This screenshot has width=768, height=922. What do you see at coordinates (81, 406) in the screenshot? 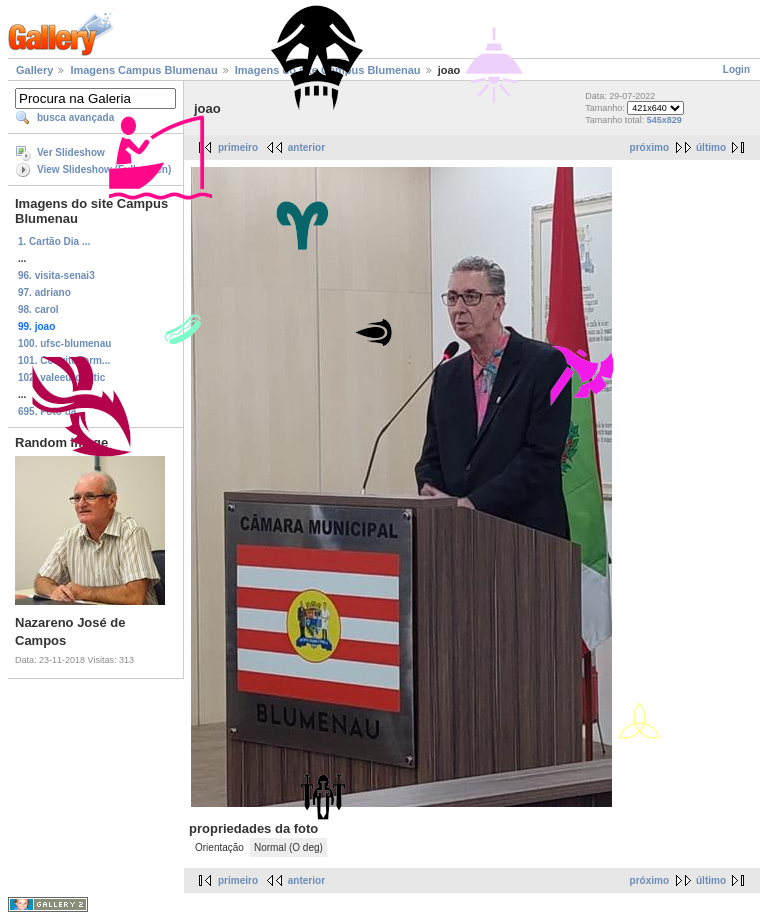
I see `indicates a claw attack or slash ability` at bounding box center [81, 406].